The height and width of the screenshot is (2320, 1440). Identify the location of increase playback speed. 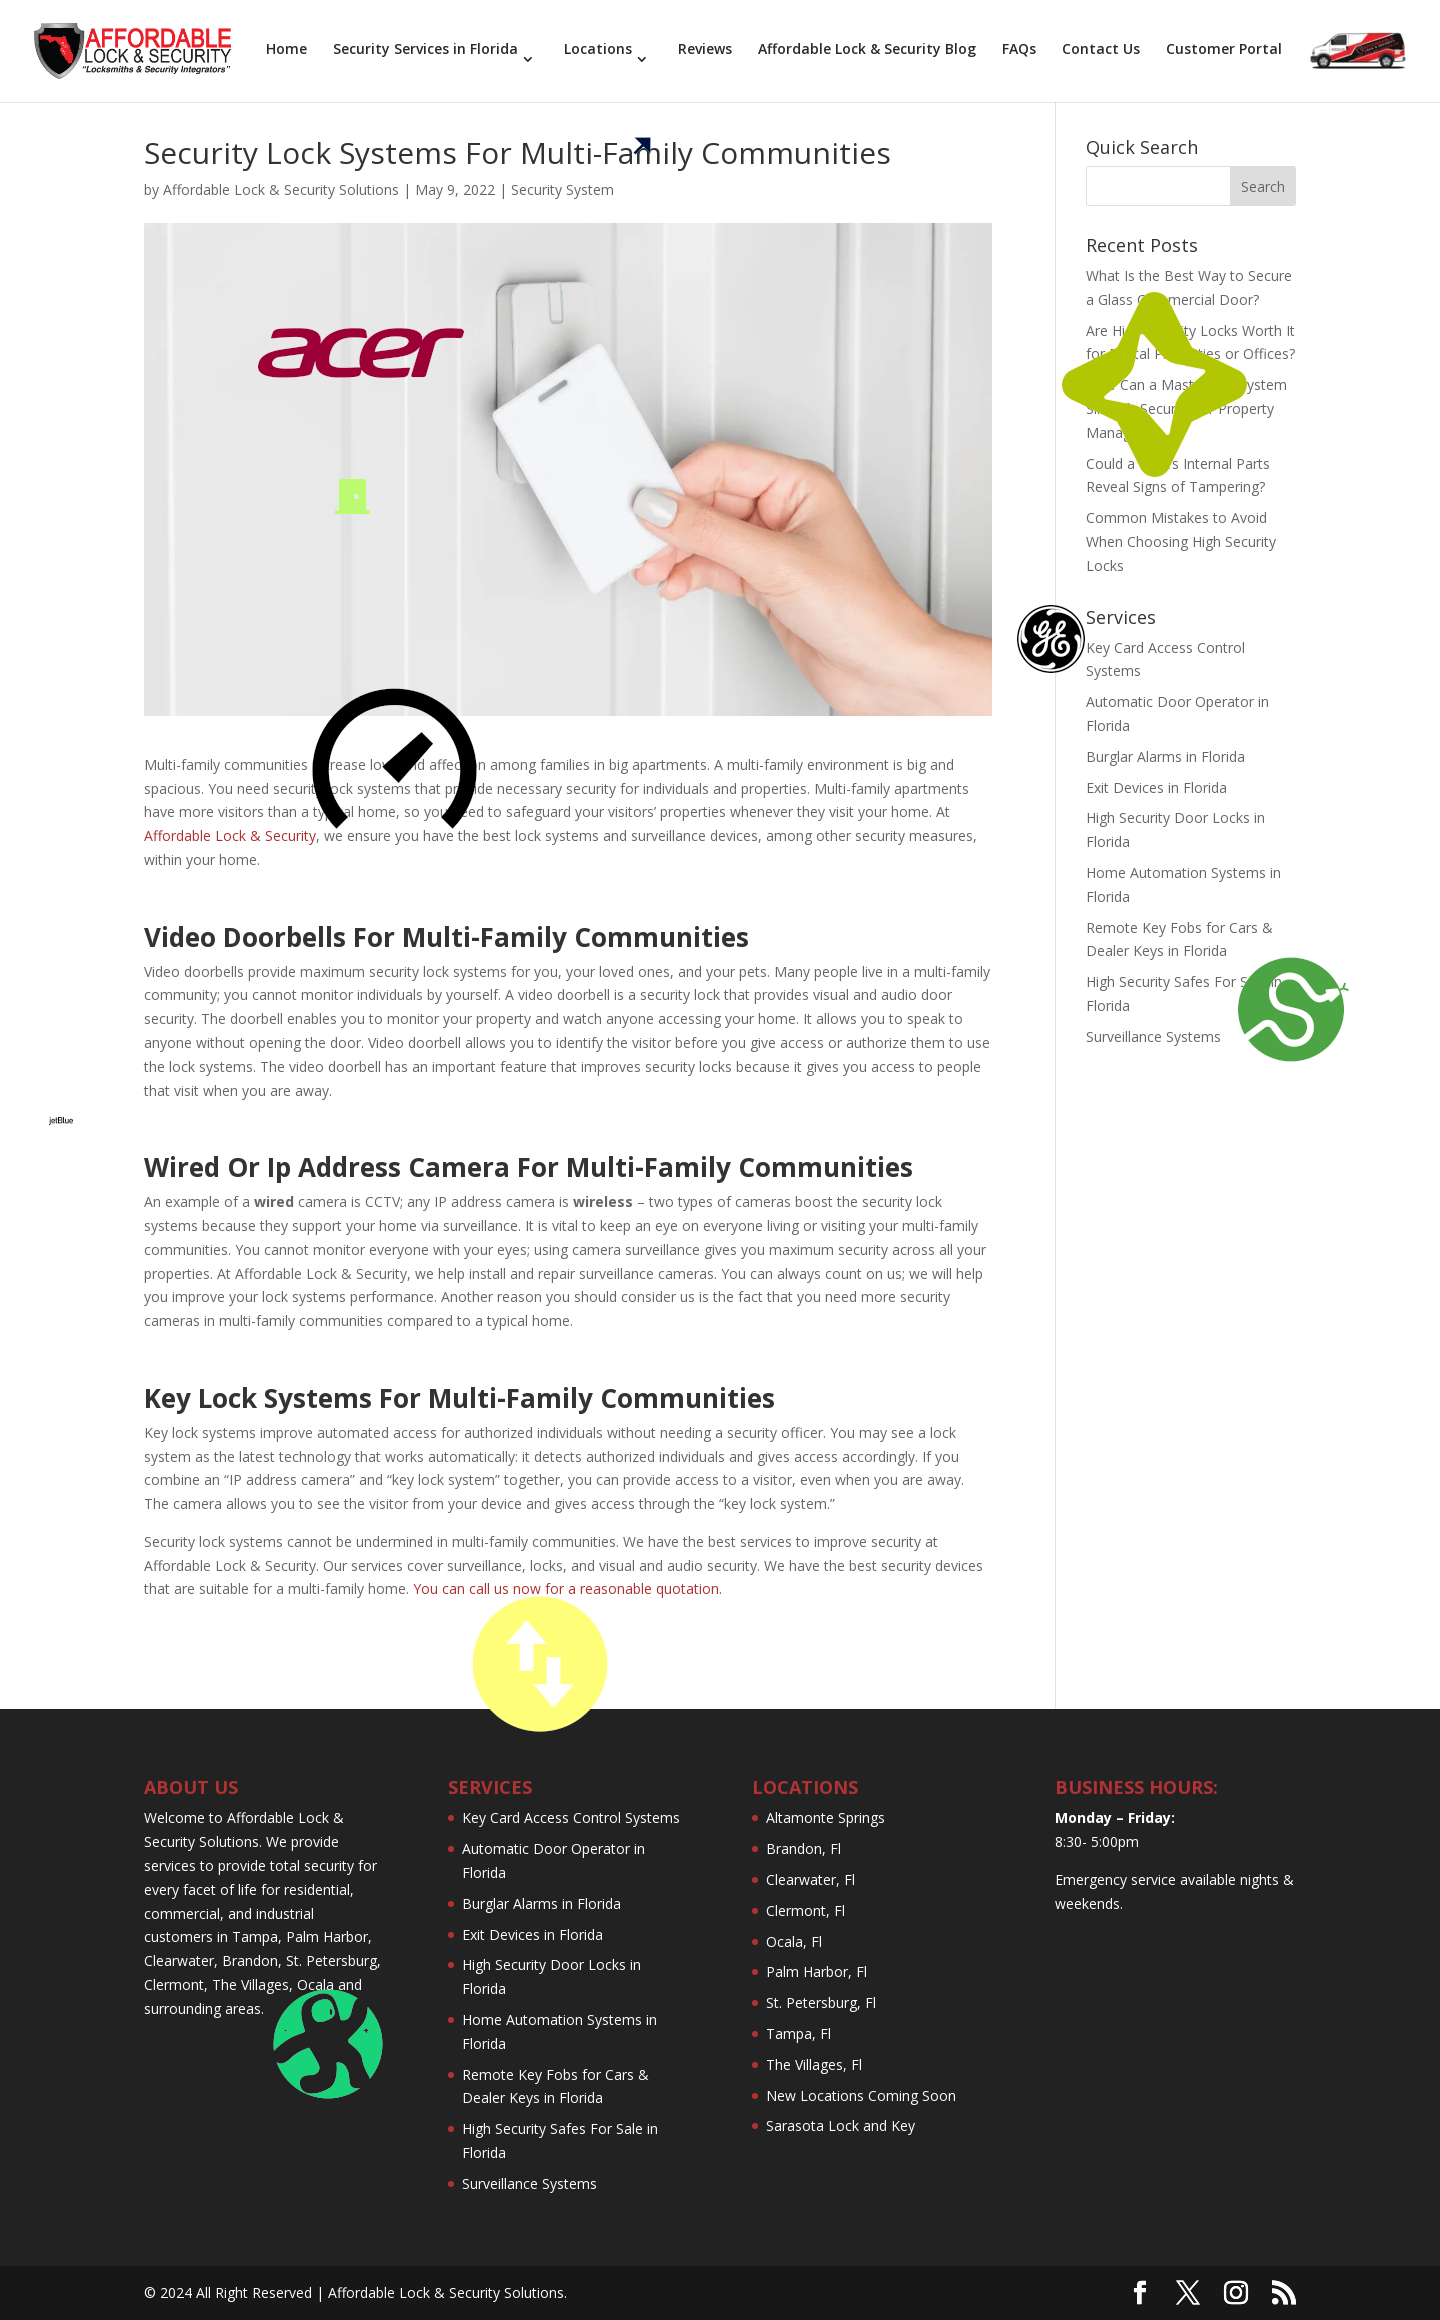
(394, 762).